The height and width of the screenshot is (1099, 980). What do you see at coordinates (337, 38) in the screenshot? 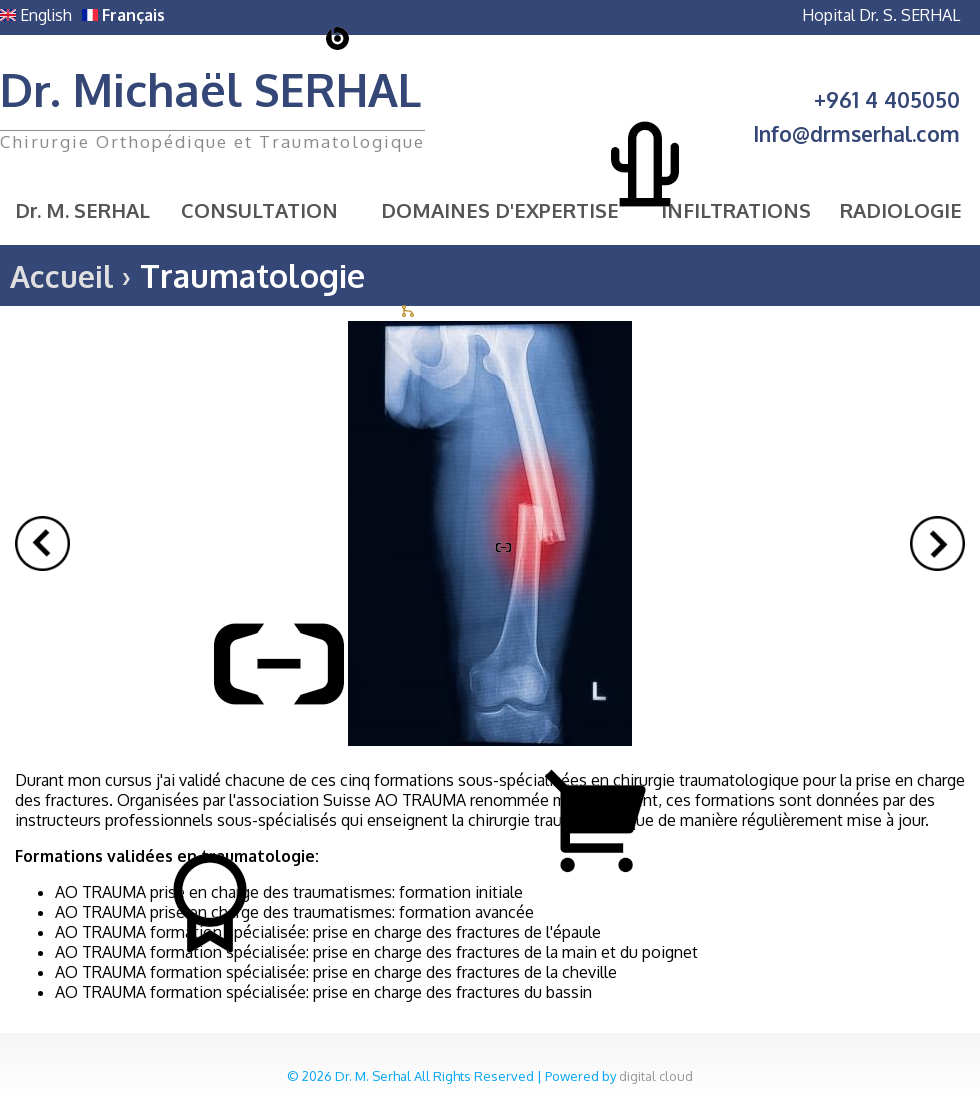
I see `open the Beats by Dre app` at bounding box center [337, 38].